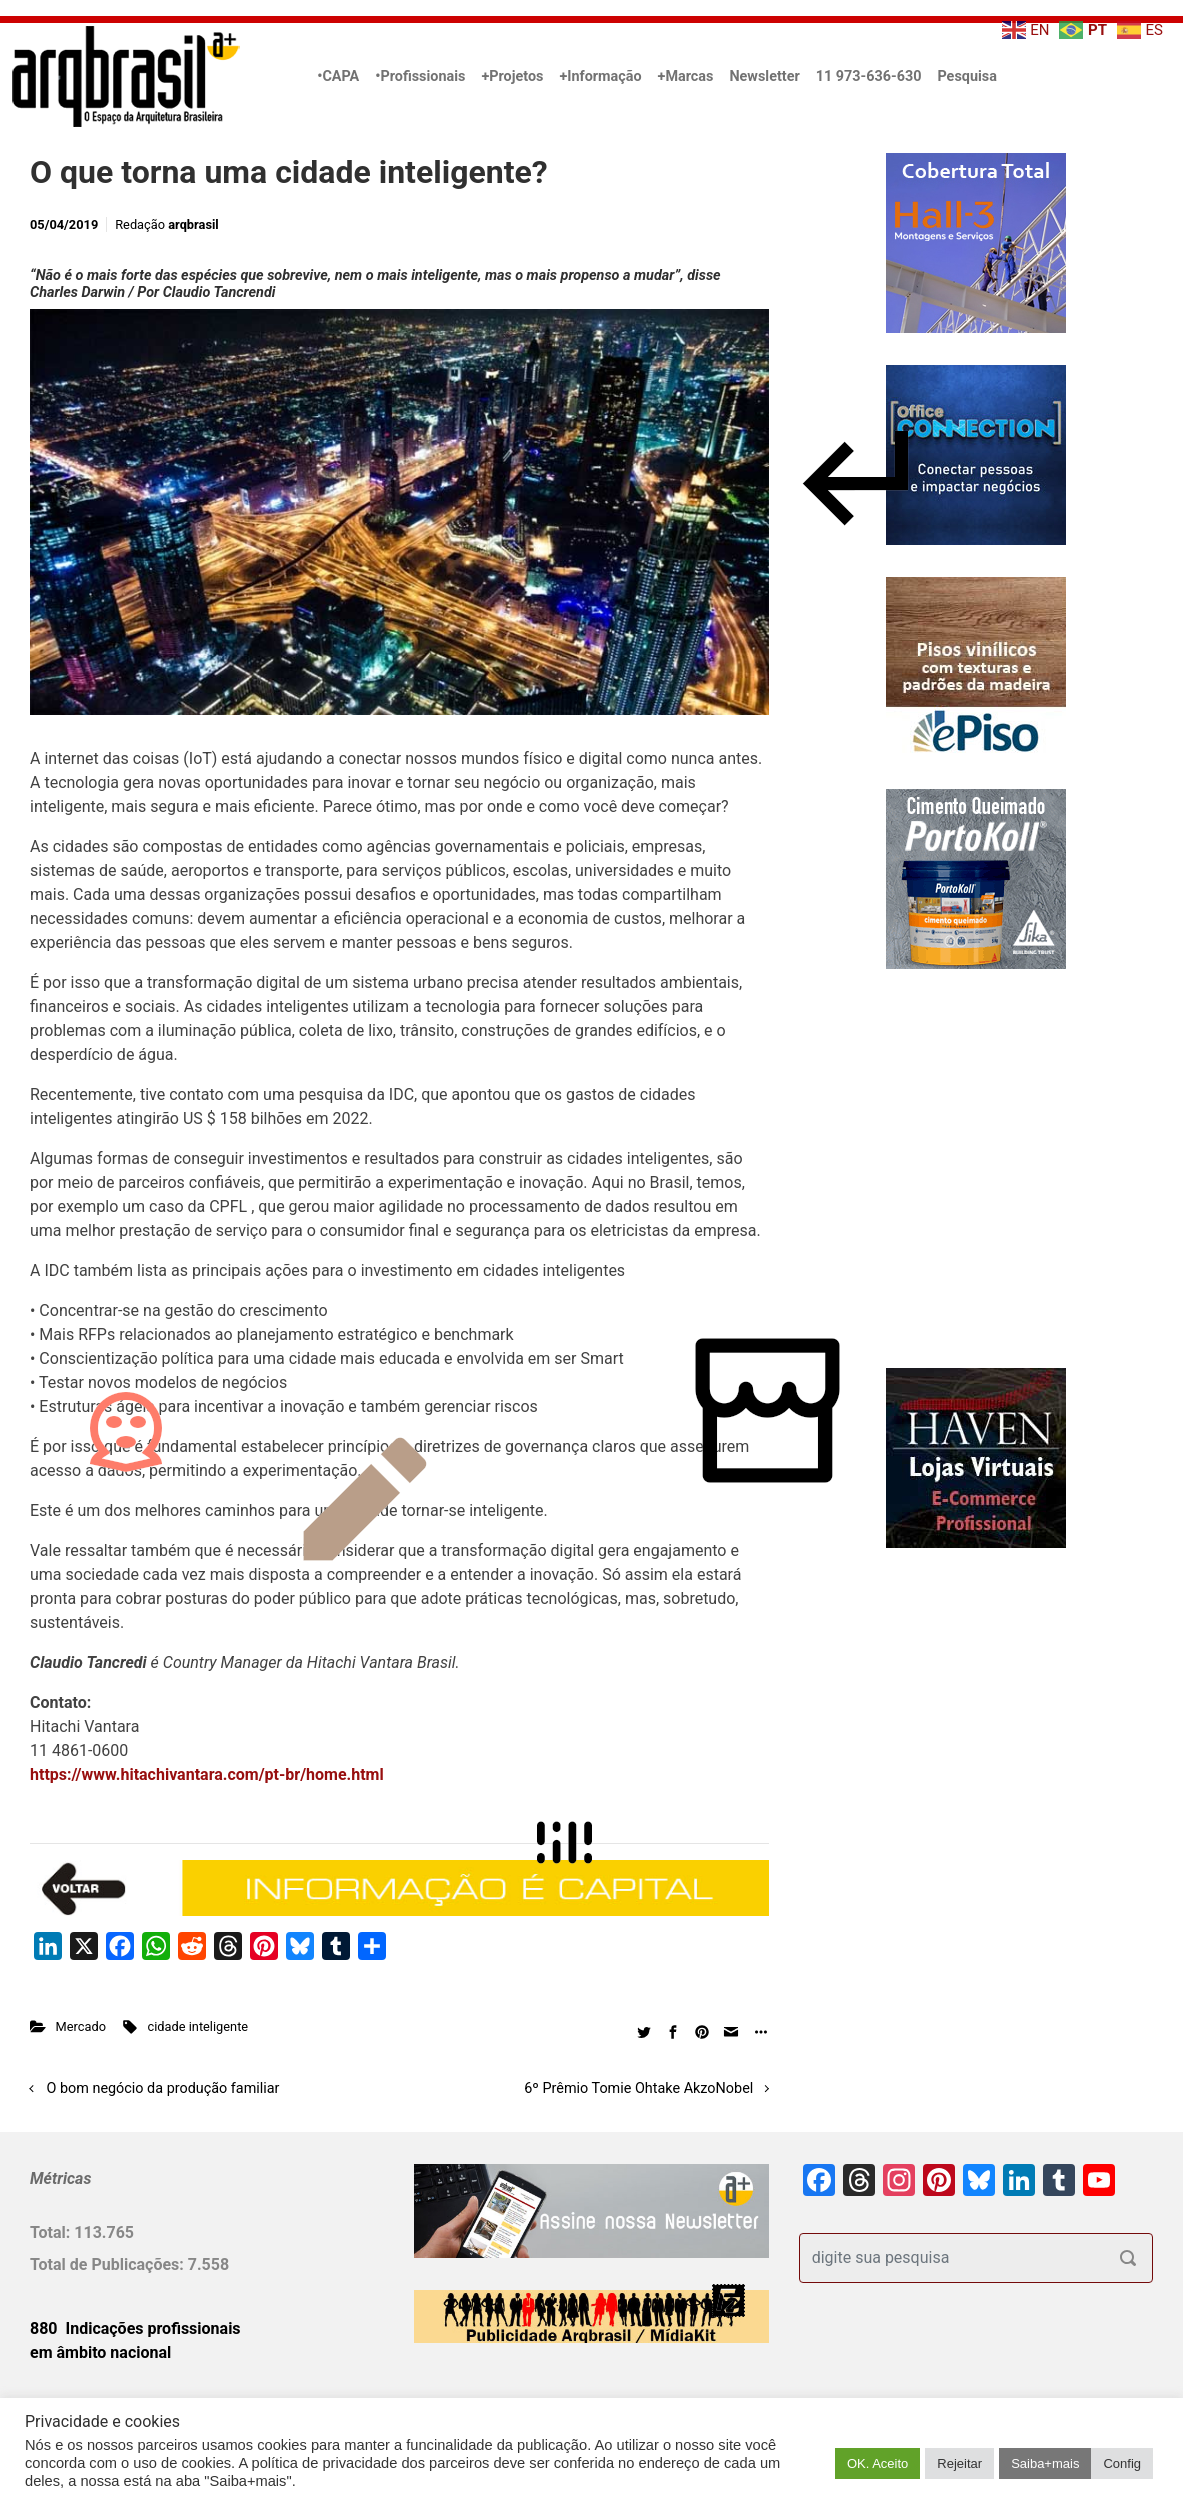 Image resolution: width=1183 pixels, height=2504 pixels. Describe the element at coordinates (564, 1842) in the screenshot. I see `scrollreveal javascript library logo` at that location.